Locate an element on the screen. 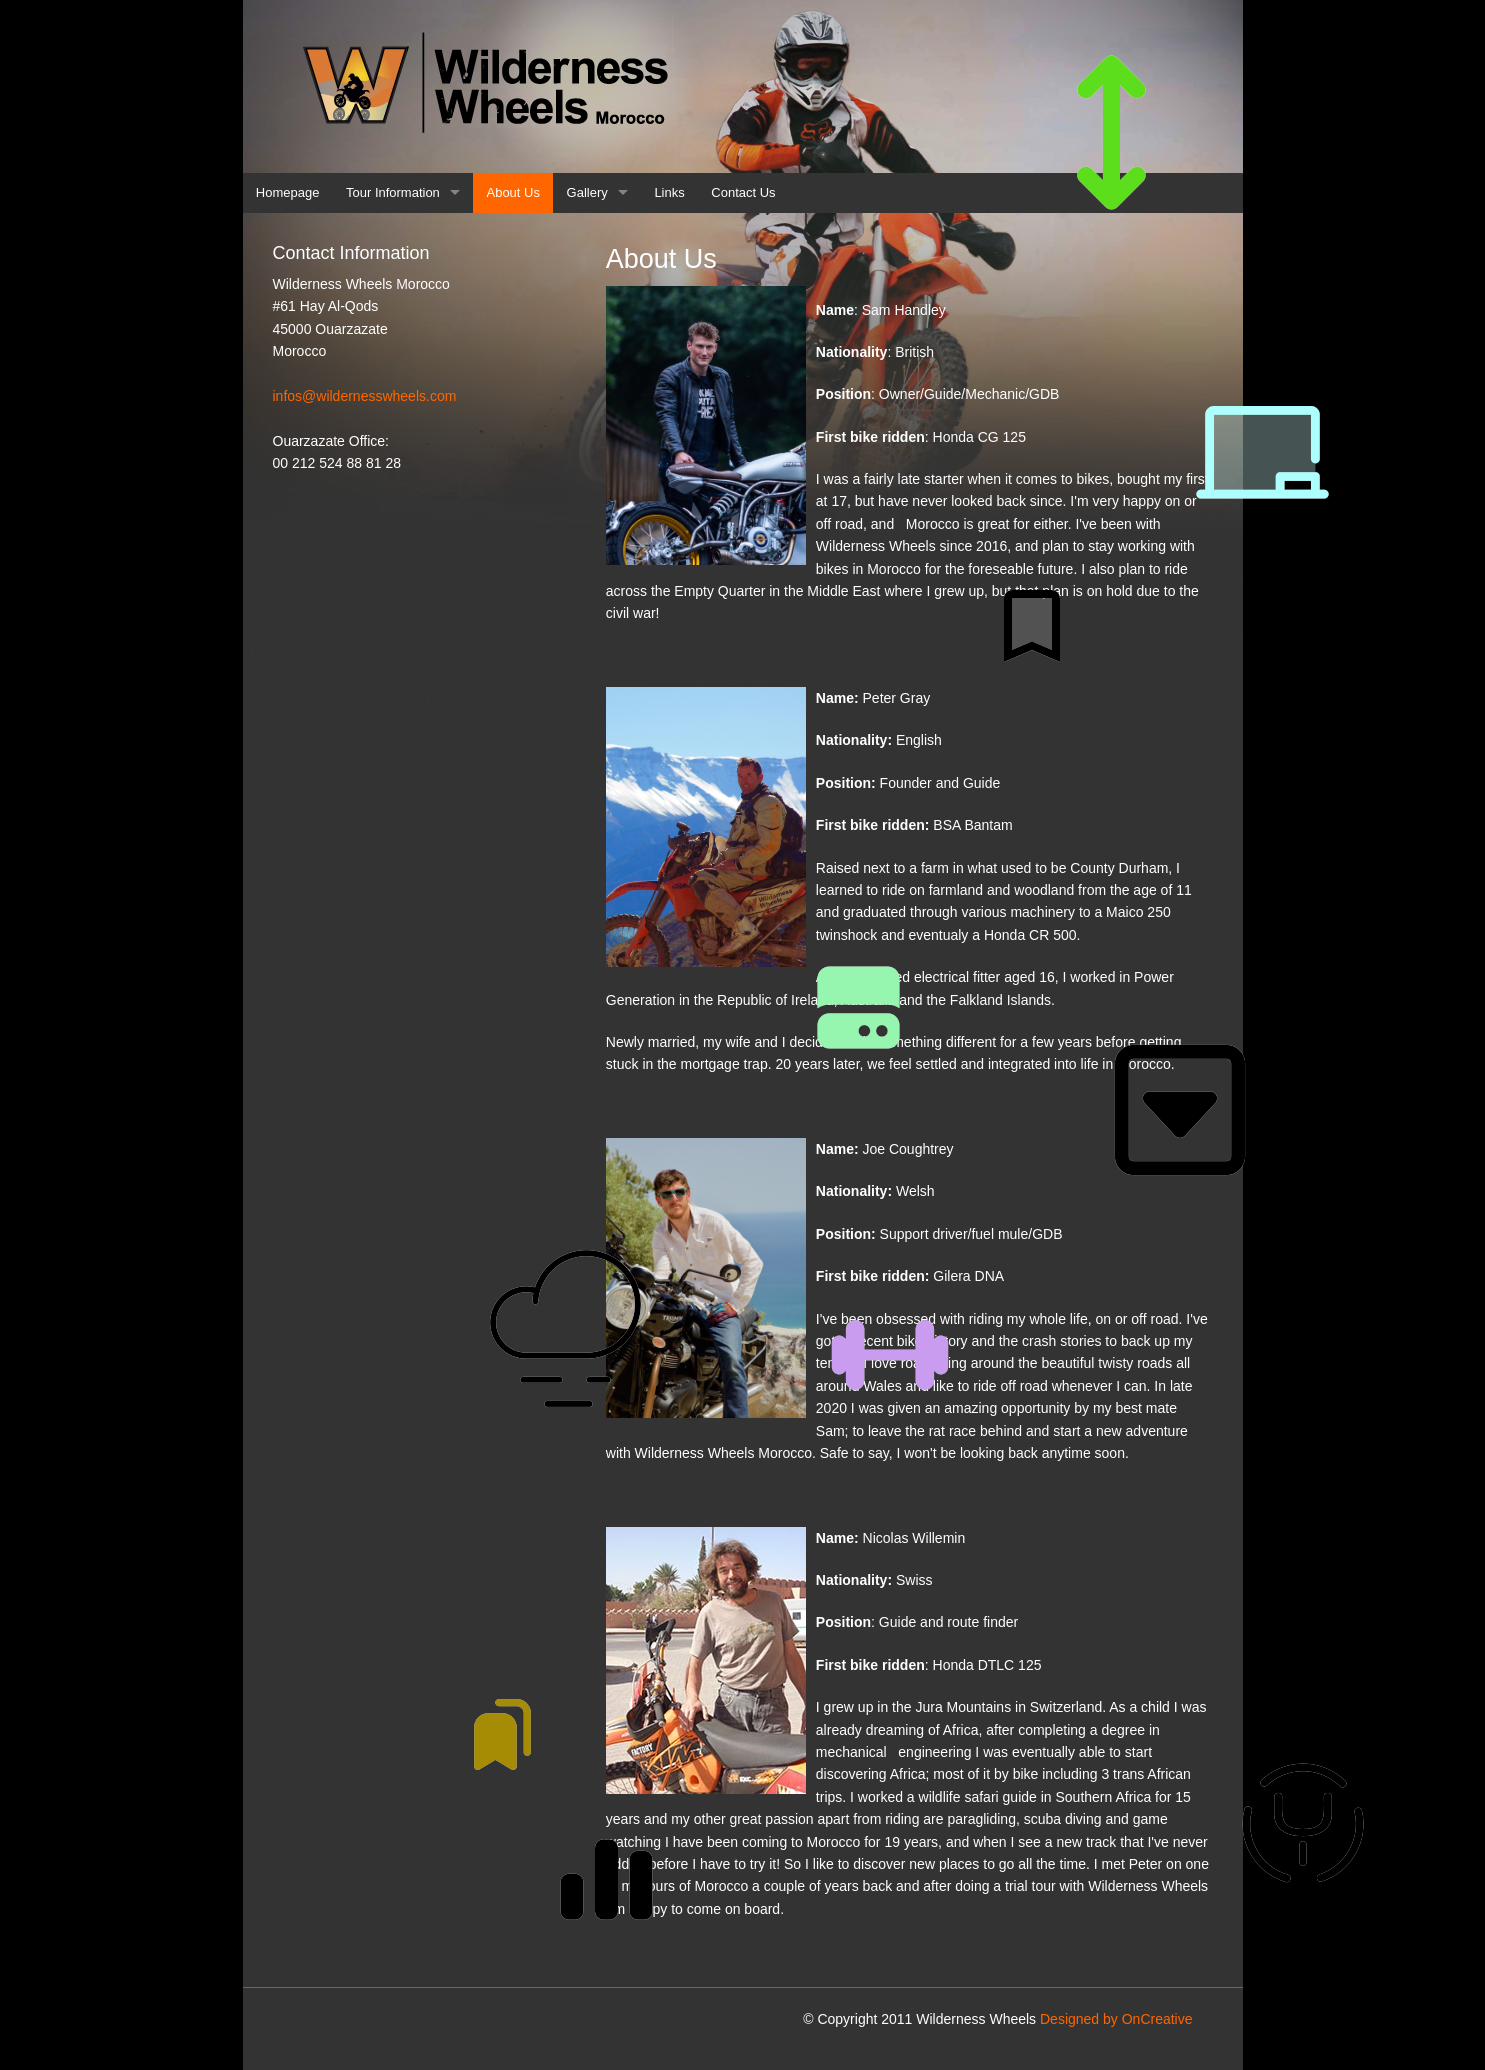 This screenshot has height=2070, width=1485. bookmark this item is located at coordinates (1032, 626).